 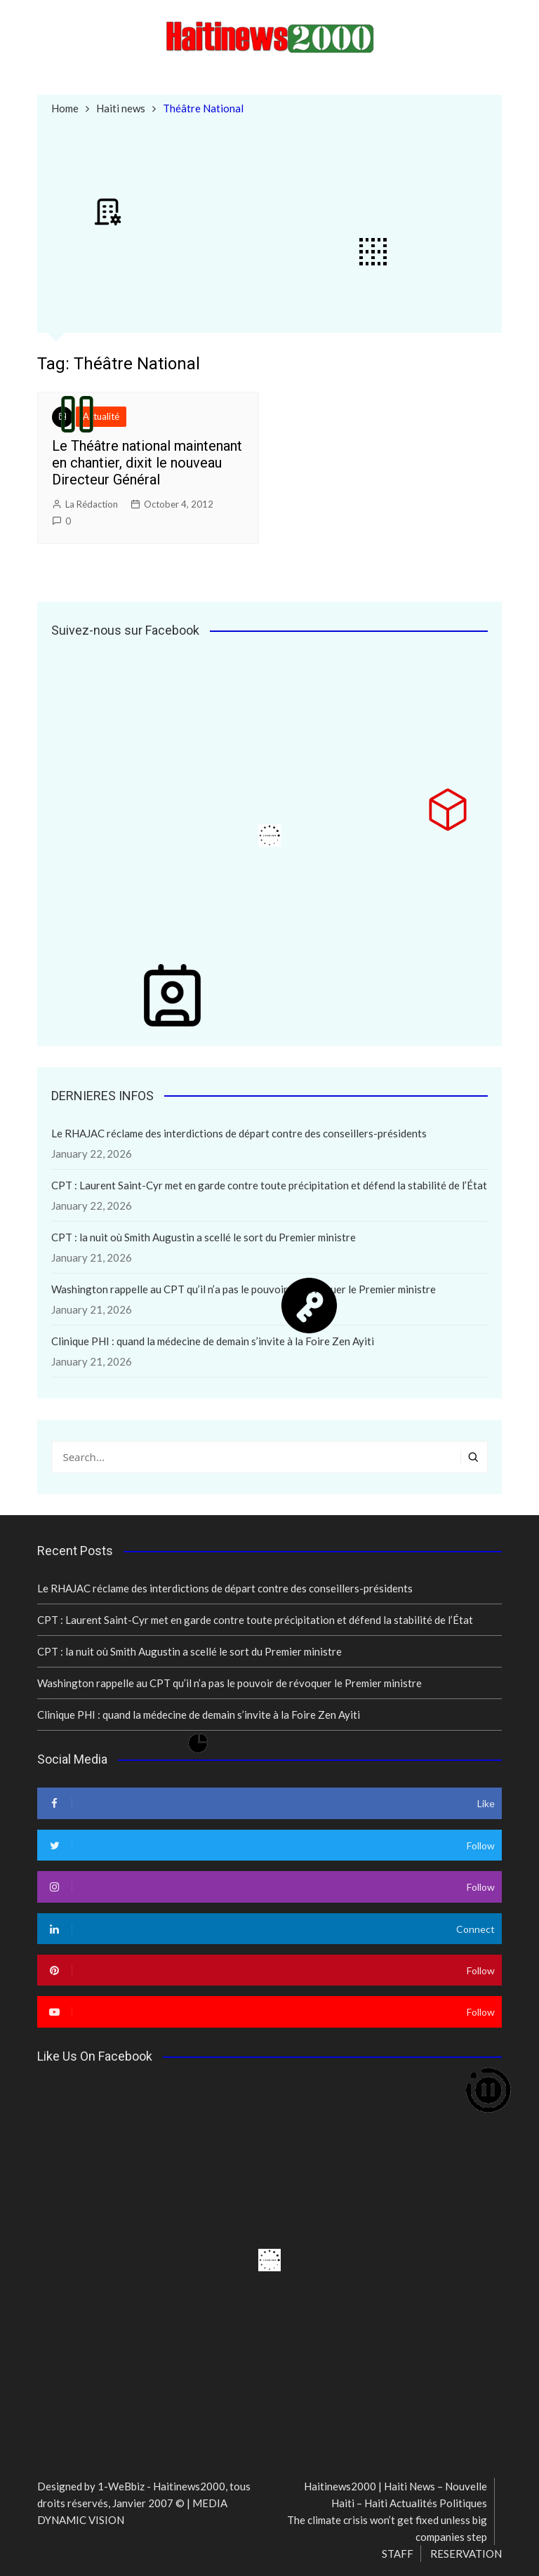 I want to click on access building or facility settings, so click(x=107, y=211).